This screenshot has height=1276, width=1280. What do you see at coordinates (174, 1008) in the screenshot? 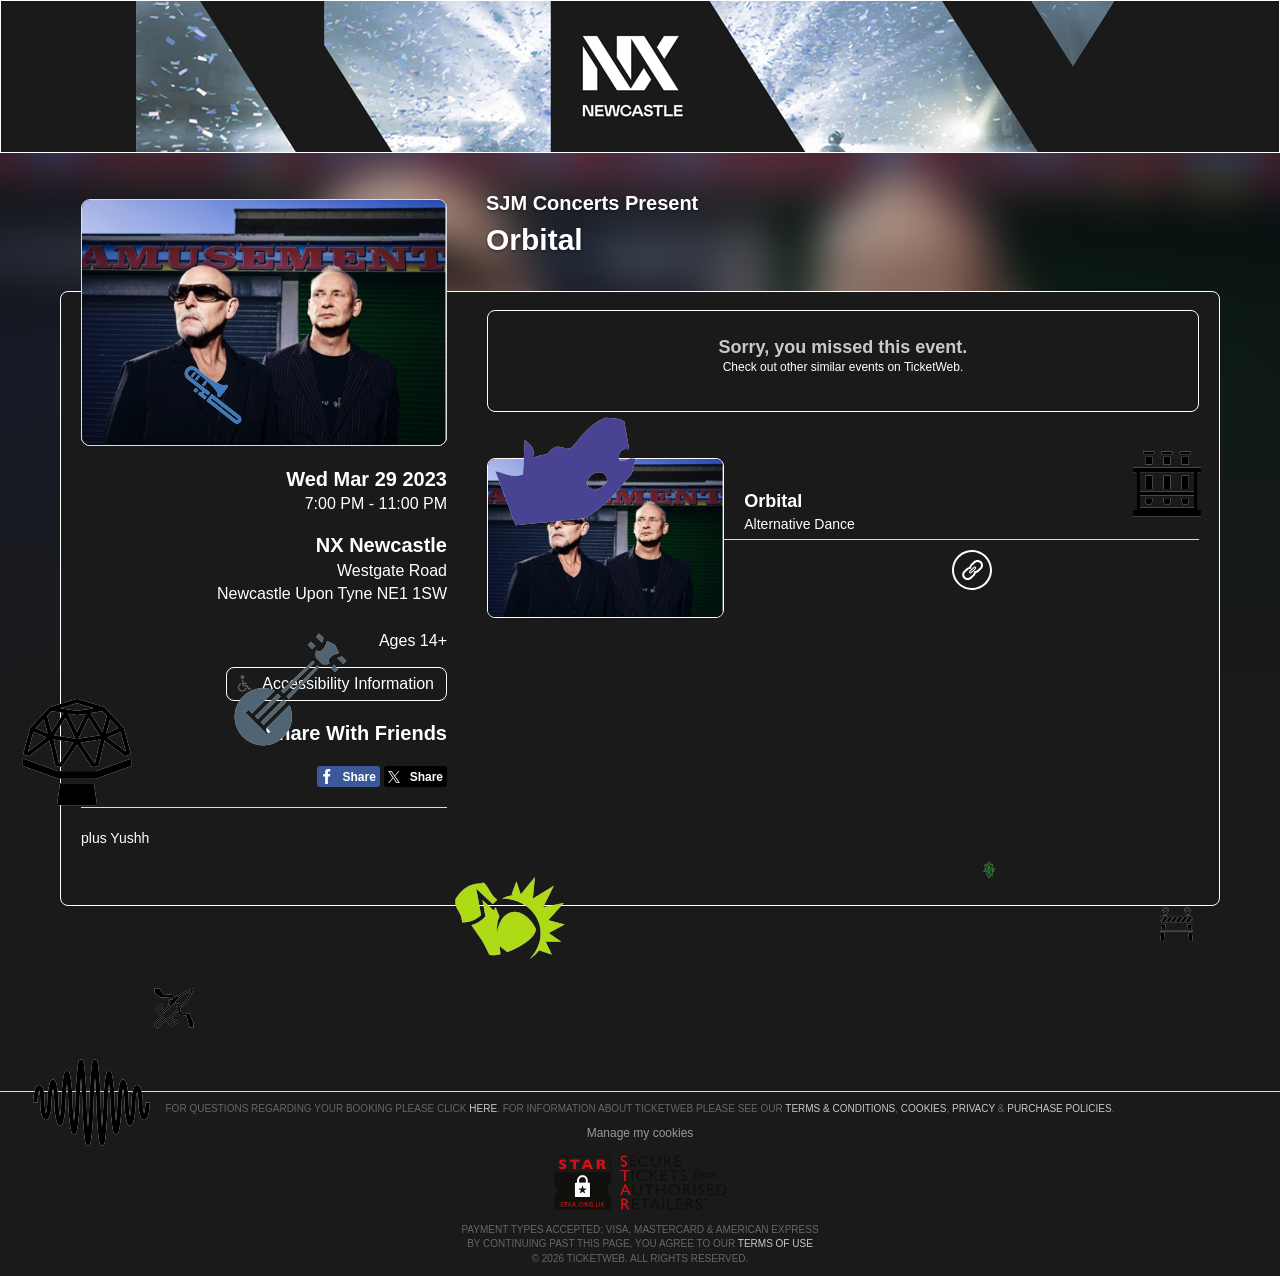
I see `equip a lightning-enchanted weapon` at bounding box center [174, 1008].